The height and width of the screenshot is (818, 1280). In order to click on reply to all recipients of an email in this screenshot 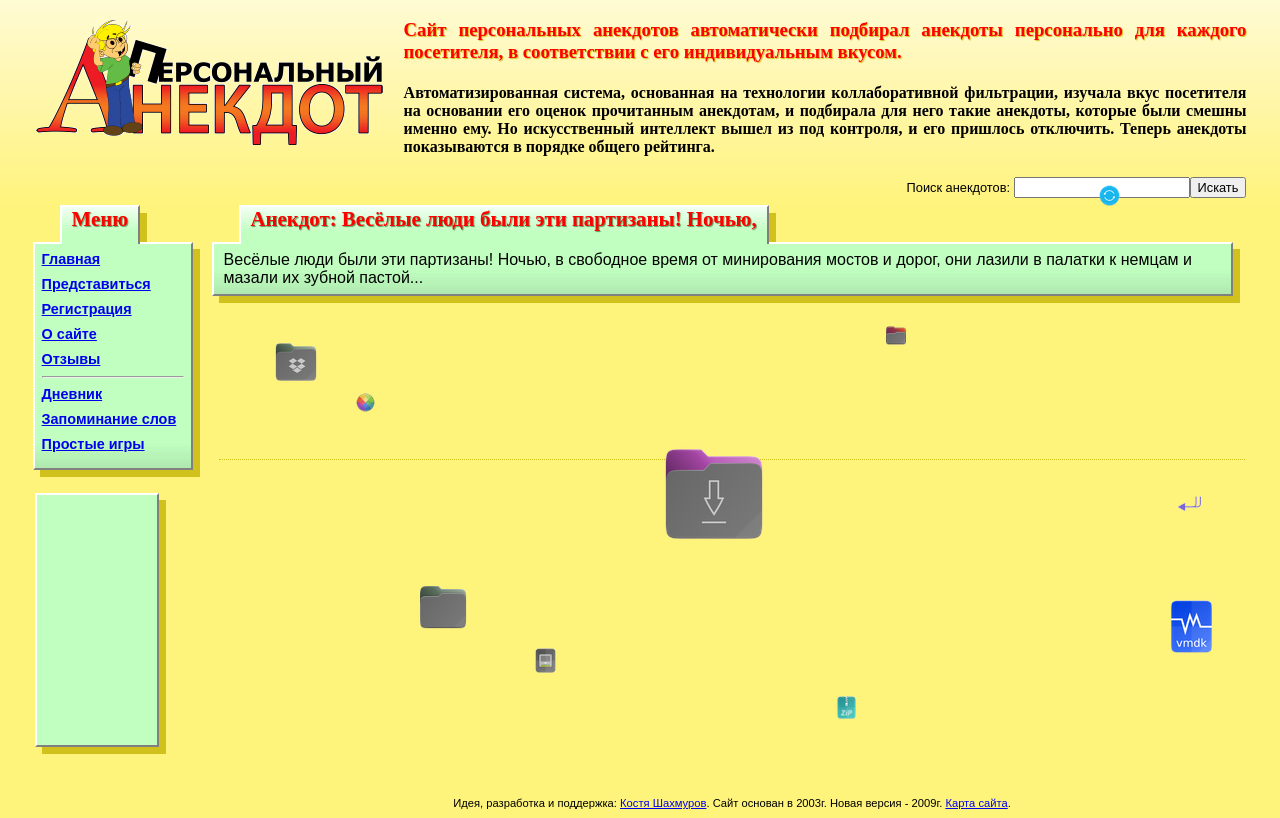, I will do `click(1189, 502)`.